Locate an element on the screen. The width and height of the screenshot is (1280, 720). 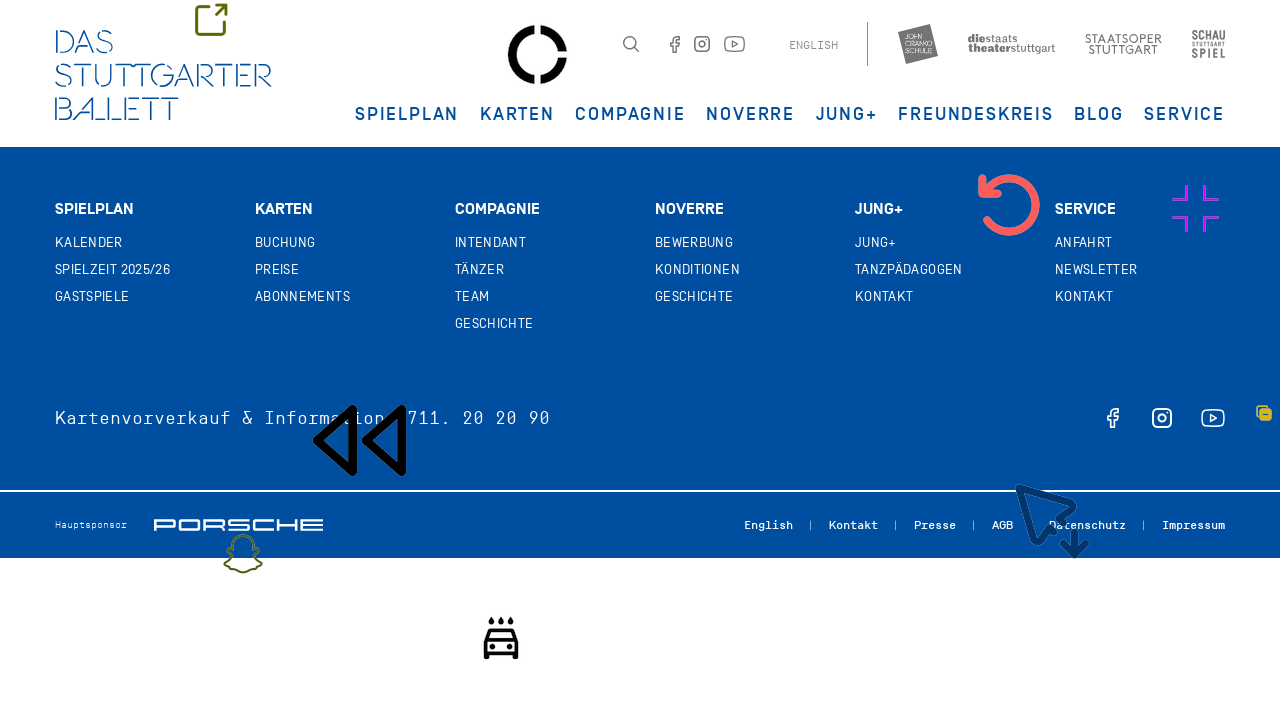
skip to previous track is located at coordinates (361, 440).